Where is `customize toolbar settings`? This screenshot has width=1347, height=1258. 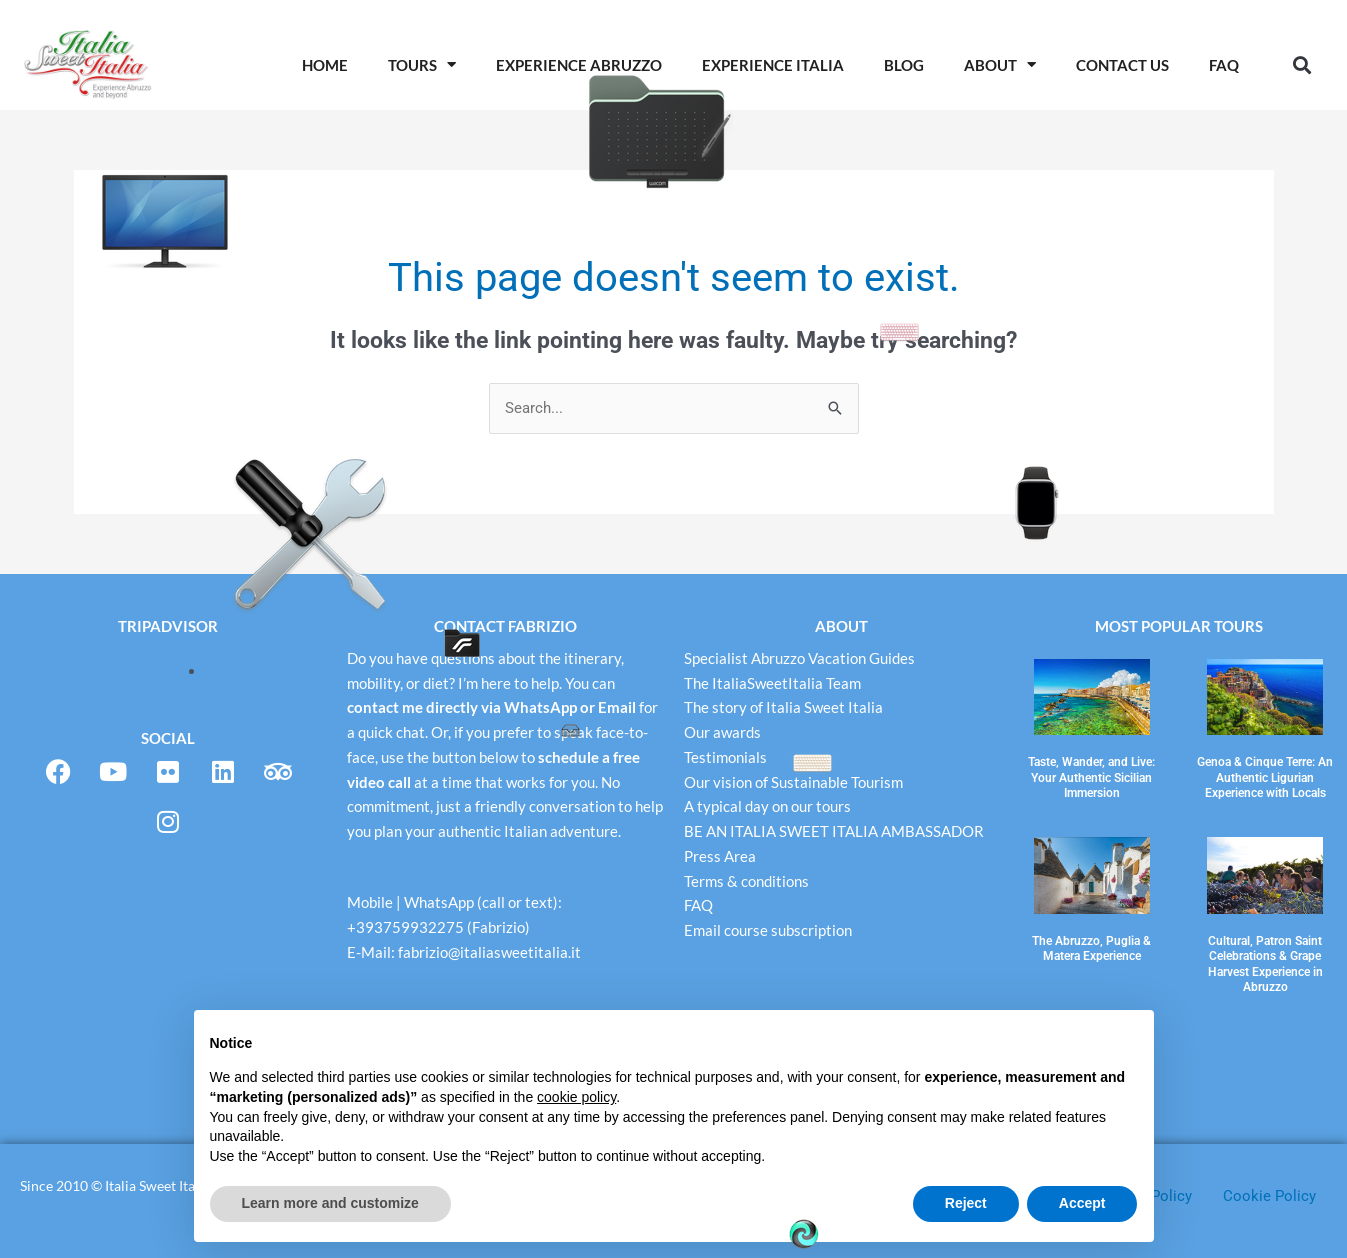
customize toolbar settings is located at coordinates (310, 536).